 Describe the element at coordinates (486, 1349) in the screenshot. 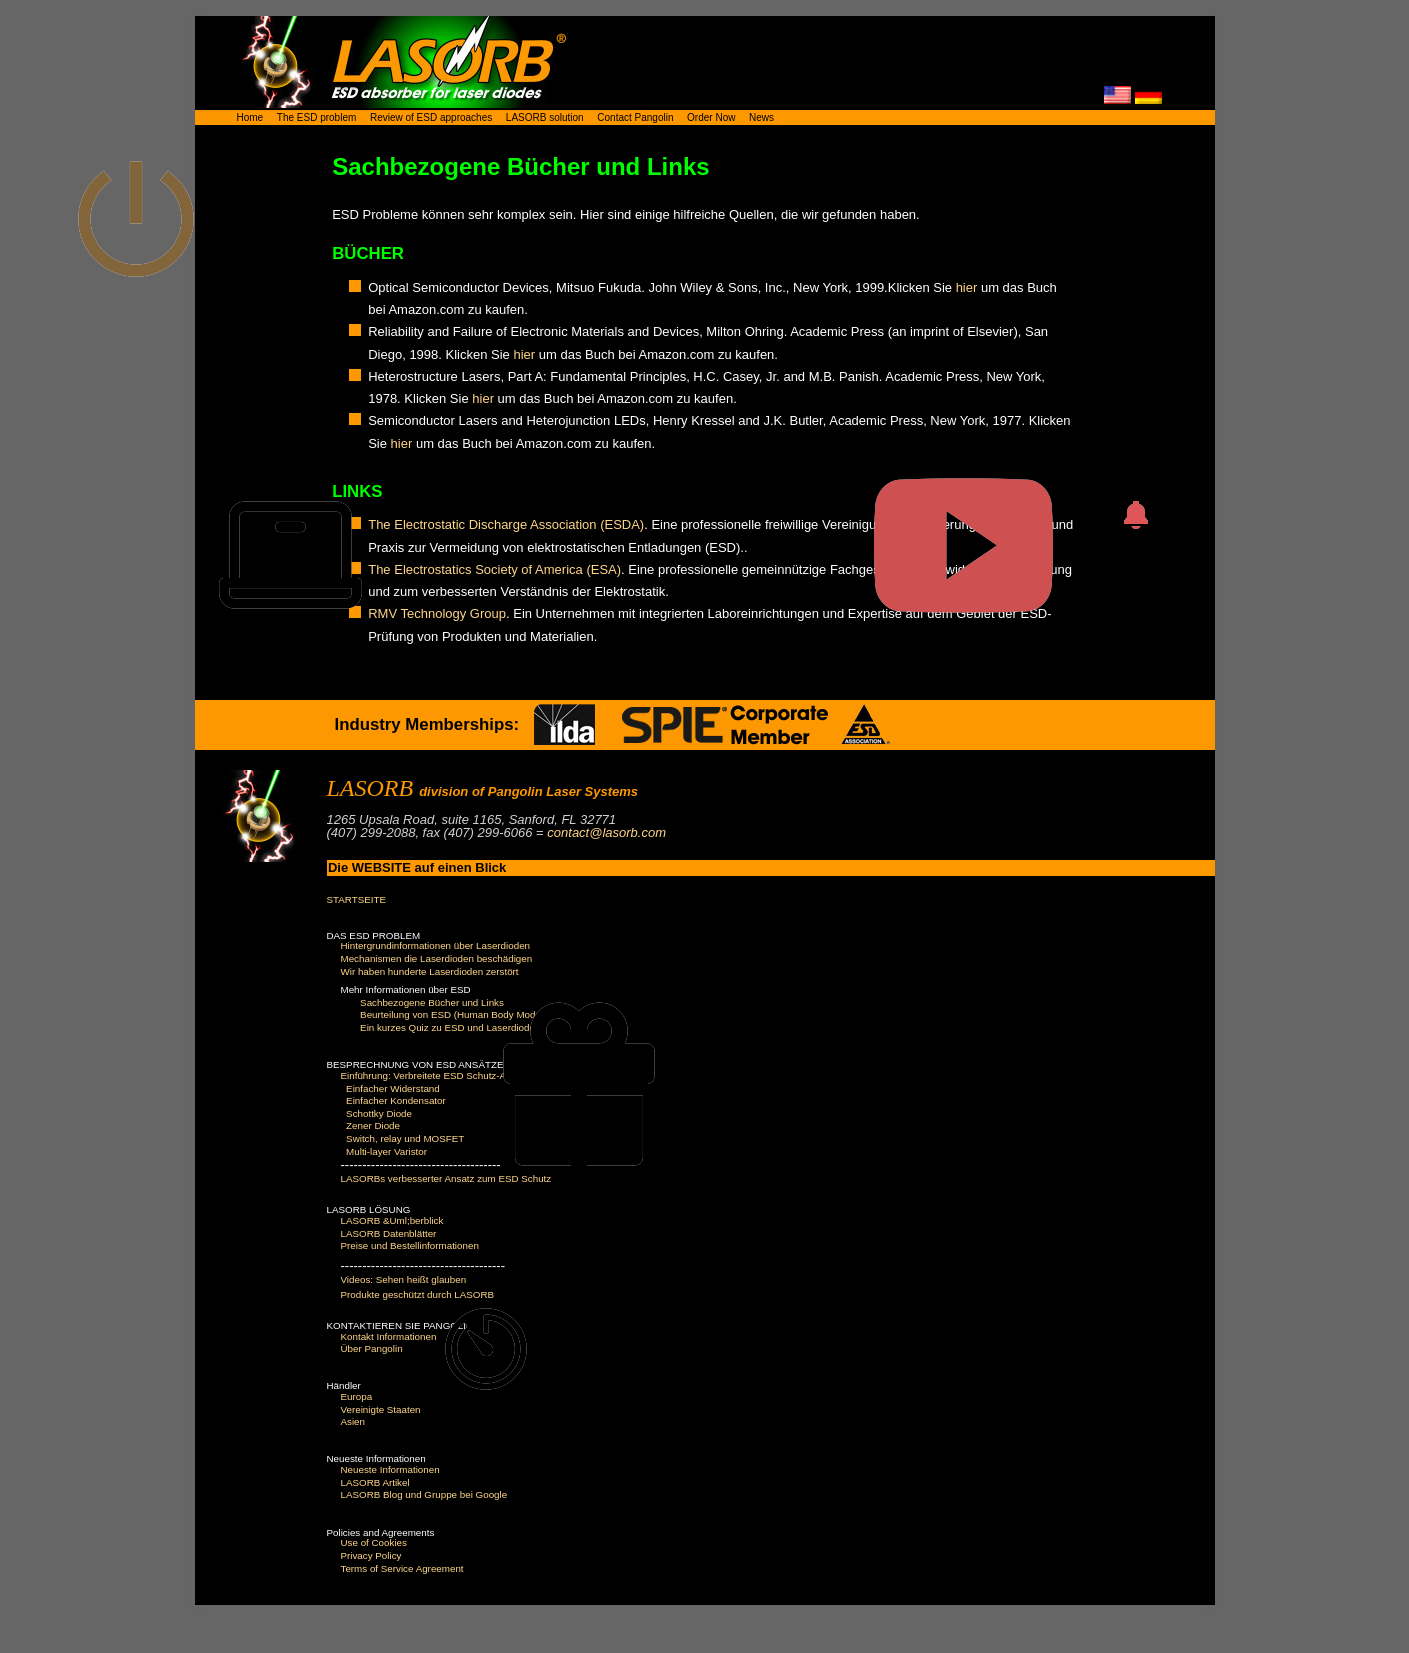

I see `set or start a timer` at that location.